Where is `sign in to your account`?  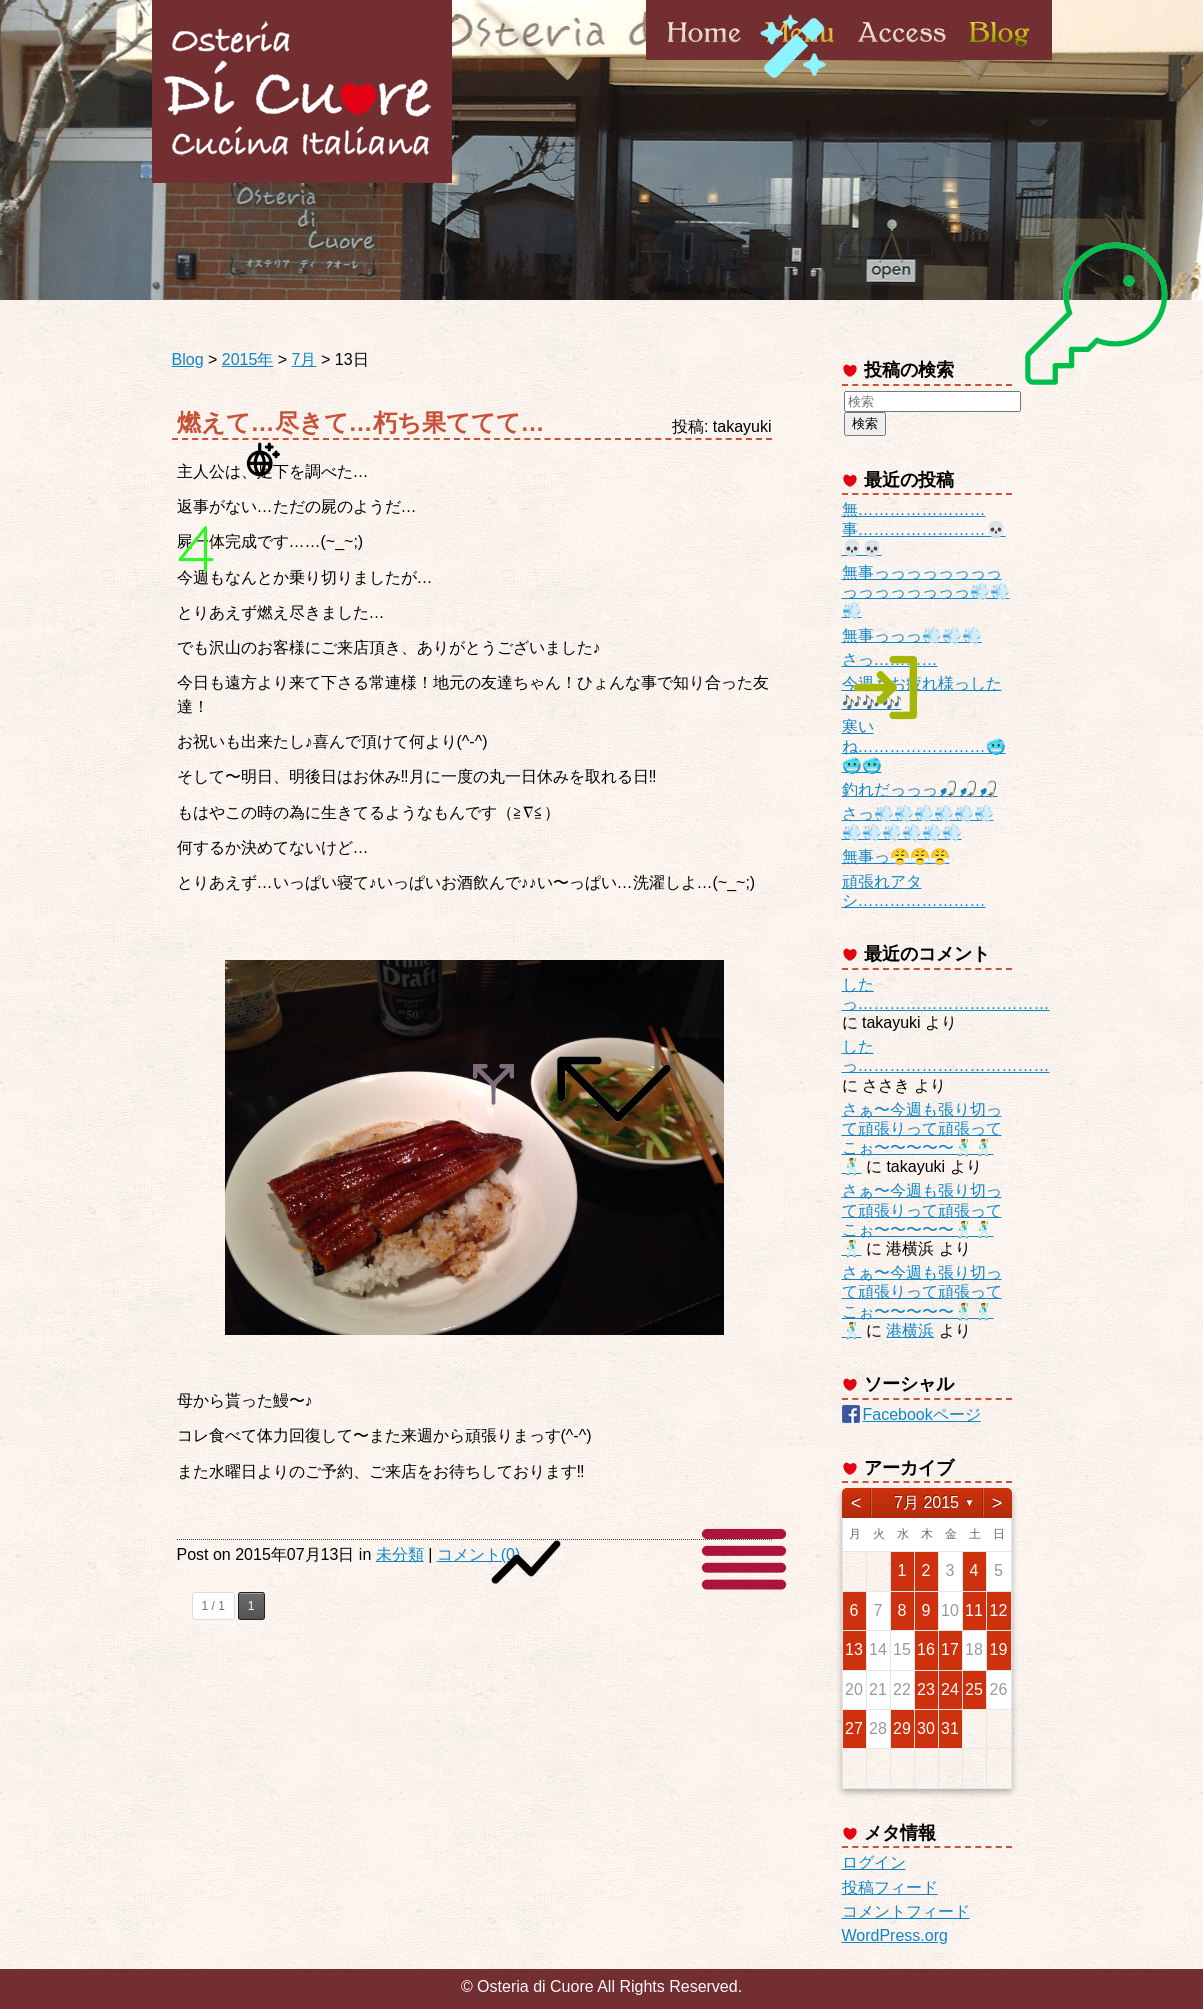
sign in to your account is located at coordinates (890, 687).